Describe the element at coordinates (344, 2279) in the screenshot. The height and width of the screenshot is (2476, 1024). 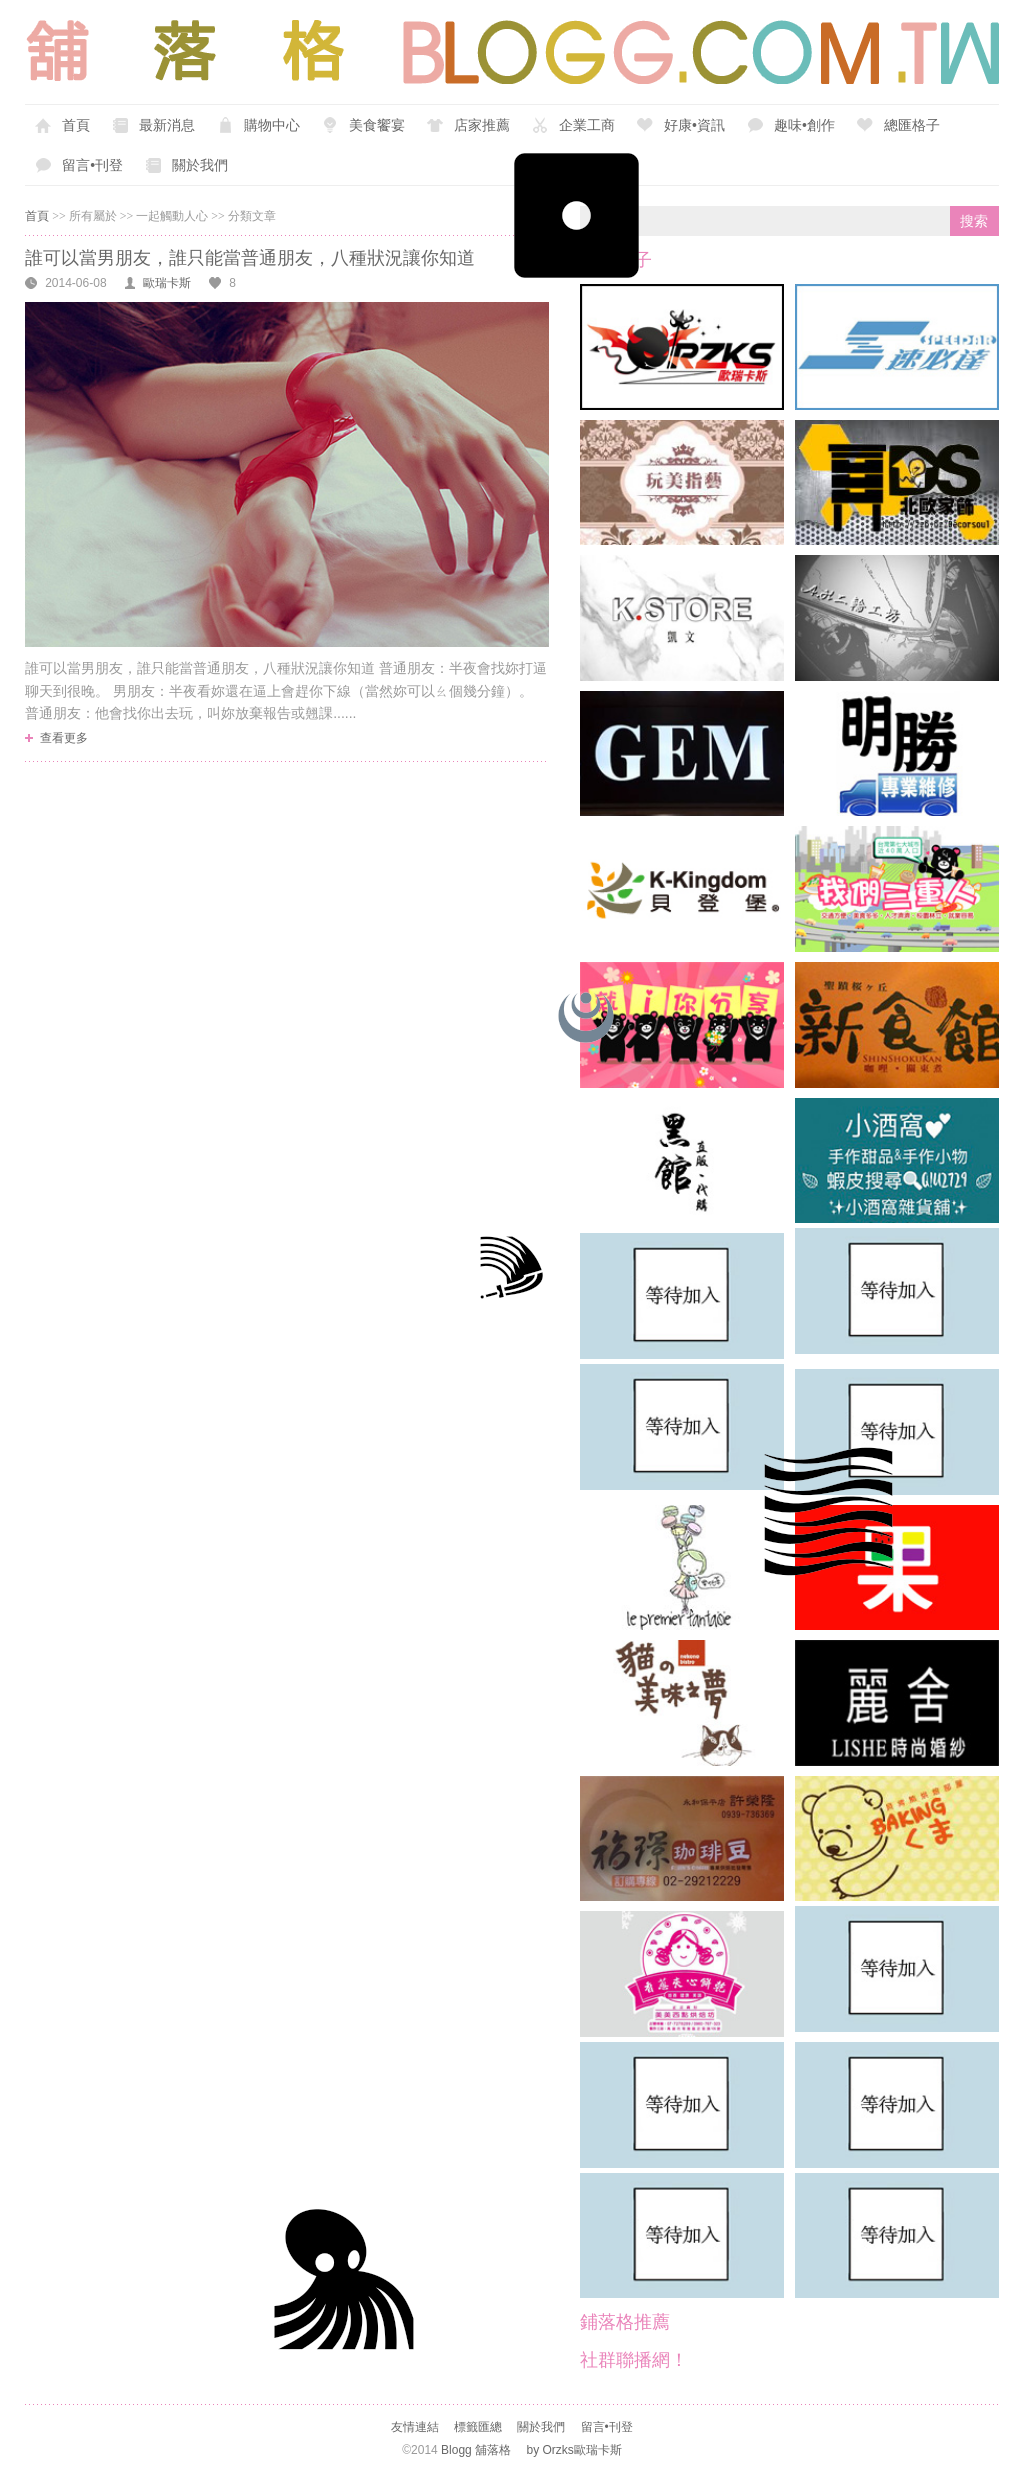
I see `squid or octopus creature icon for a game` at that location.